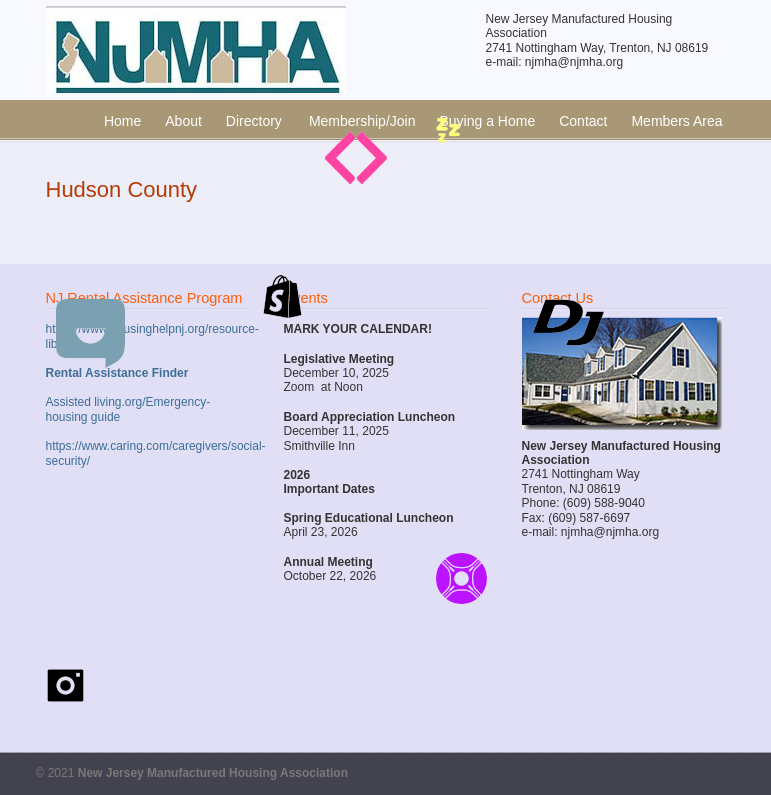 This screenshot has height=795, width=771. What do you see at coordinates (568, 322) in the screenshot?
I see `pioneer dj brand logo` at bounding box center [568, 322].